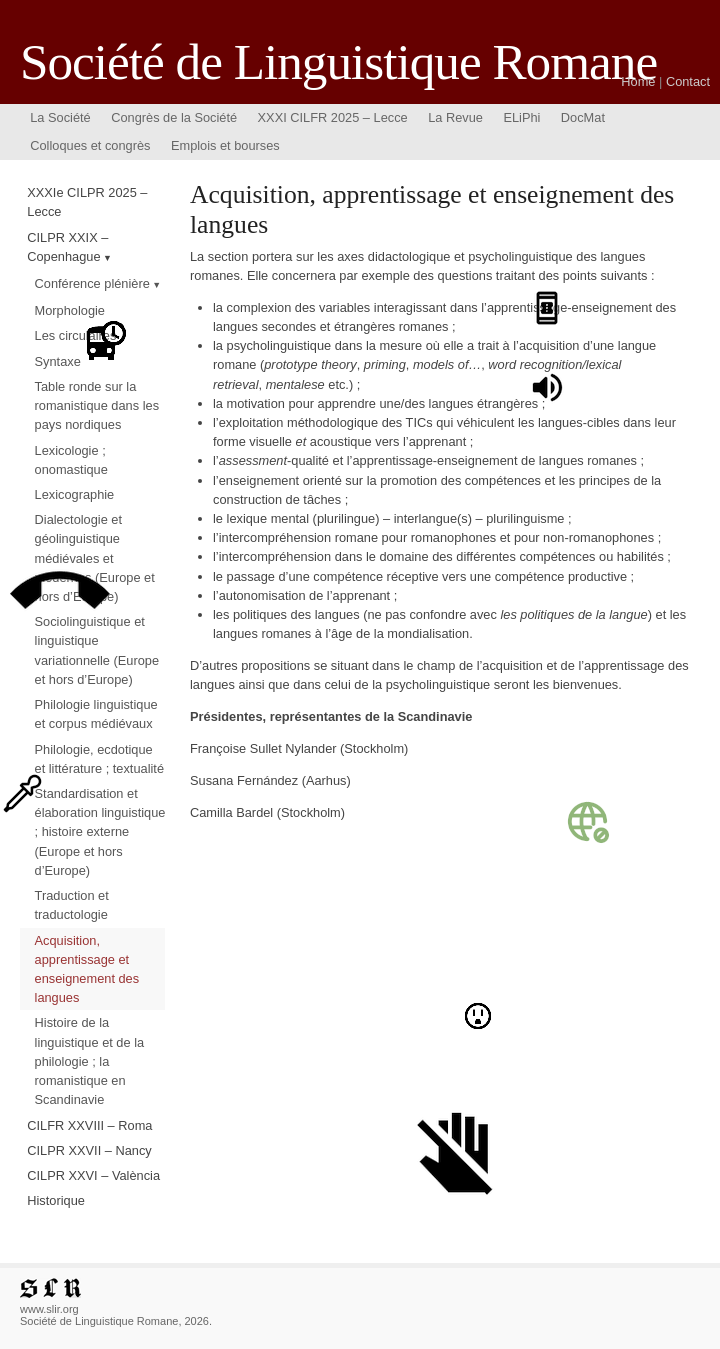  I want to click on do not touch - indicates touchscreen disabled, so click(457, 1154).